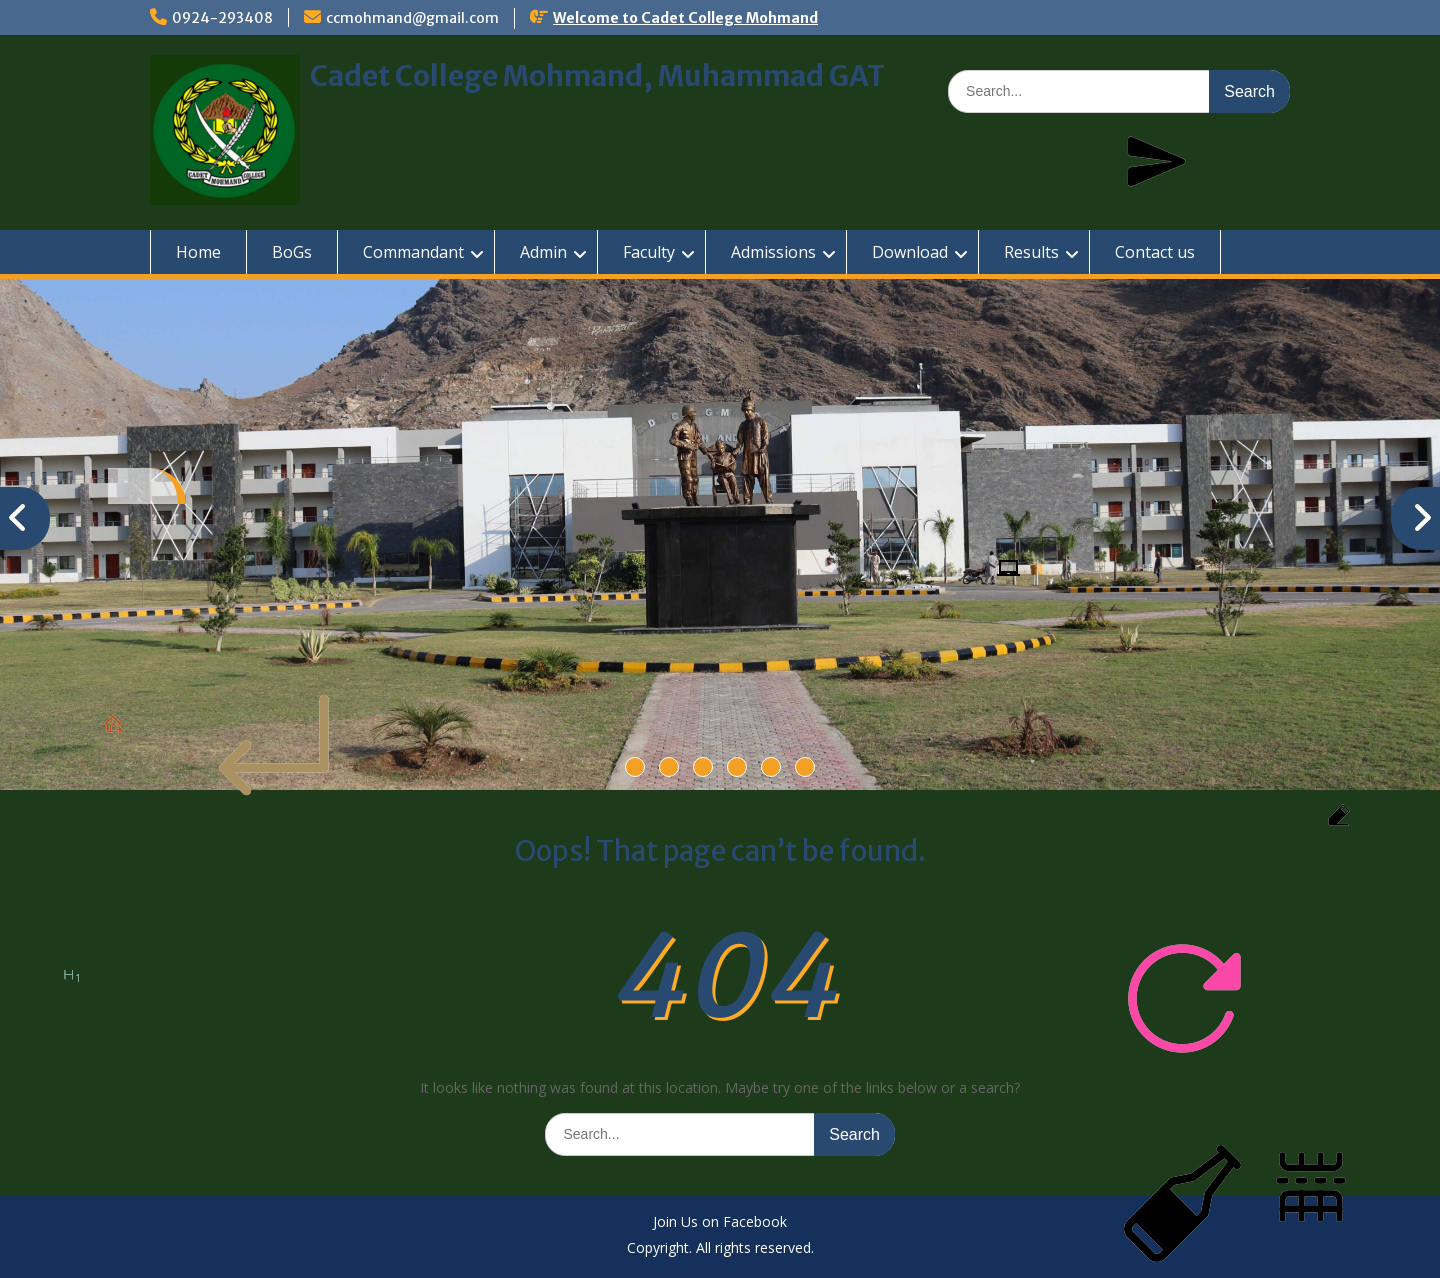 This screenshot has height=1278, width=1440. What do you see at coordinates (1338, 815) in the screenshot?
I see `edit text or content` at bounding box center [1338, 815].